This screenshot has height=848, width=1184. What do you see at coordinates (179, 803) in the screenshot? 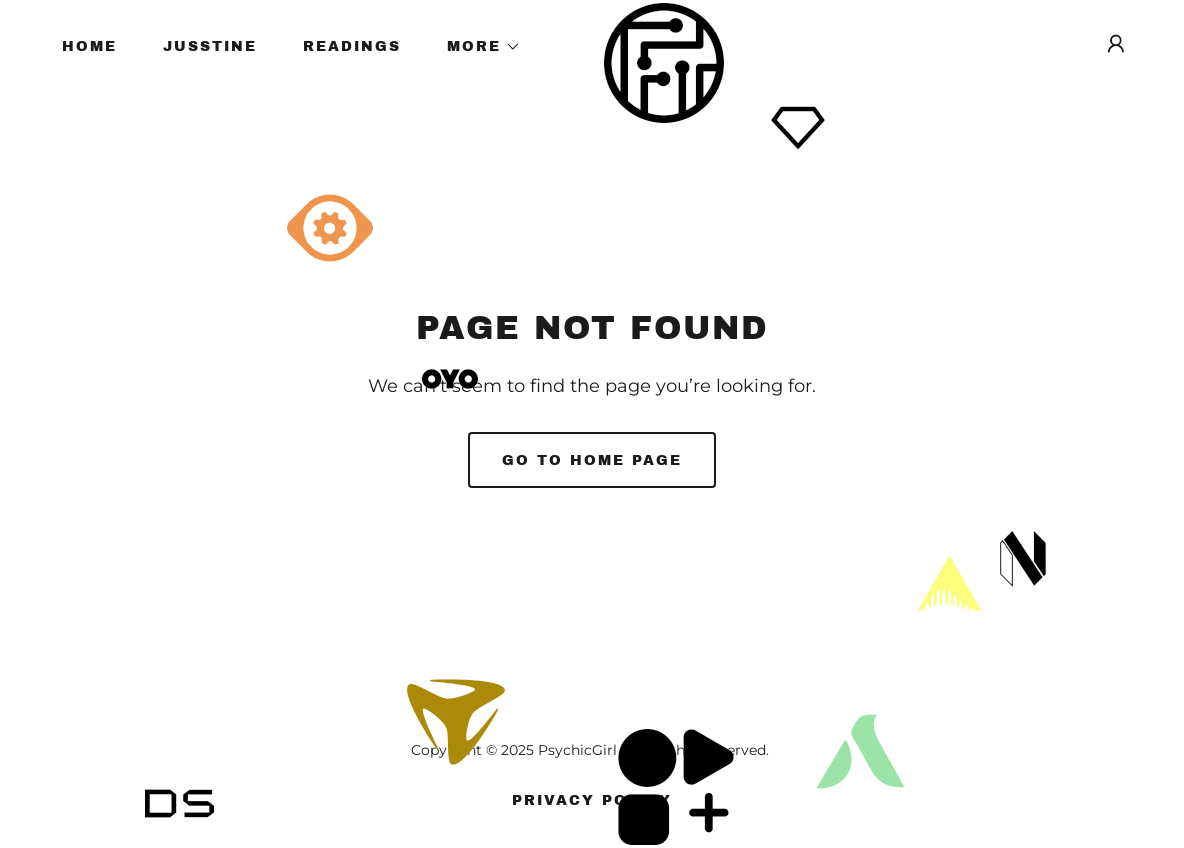
I see `DataStax company logo` at bounding box center [179, 803].